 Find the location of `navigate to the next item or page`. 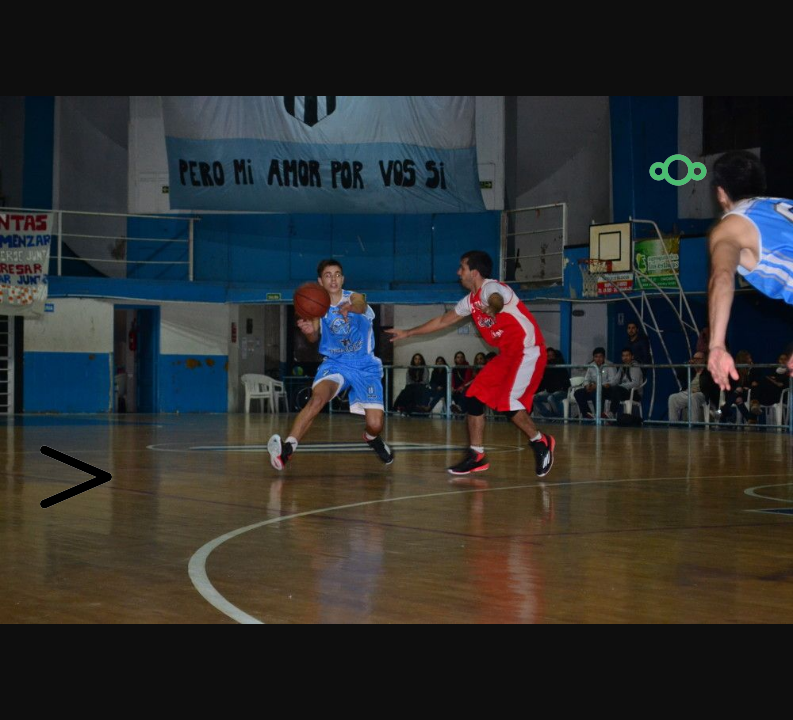

navigate to the next item or page is located at coordinates (76, 477).